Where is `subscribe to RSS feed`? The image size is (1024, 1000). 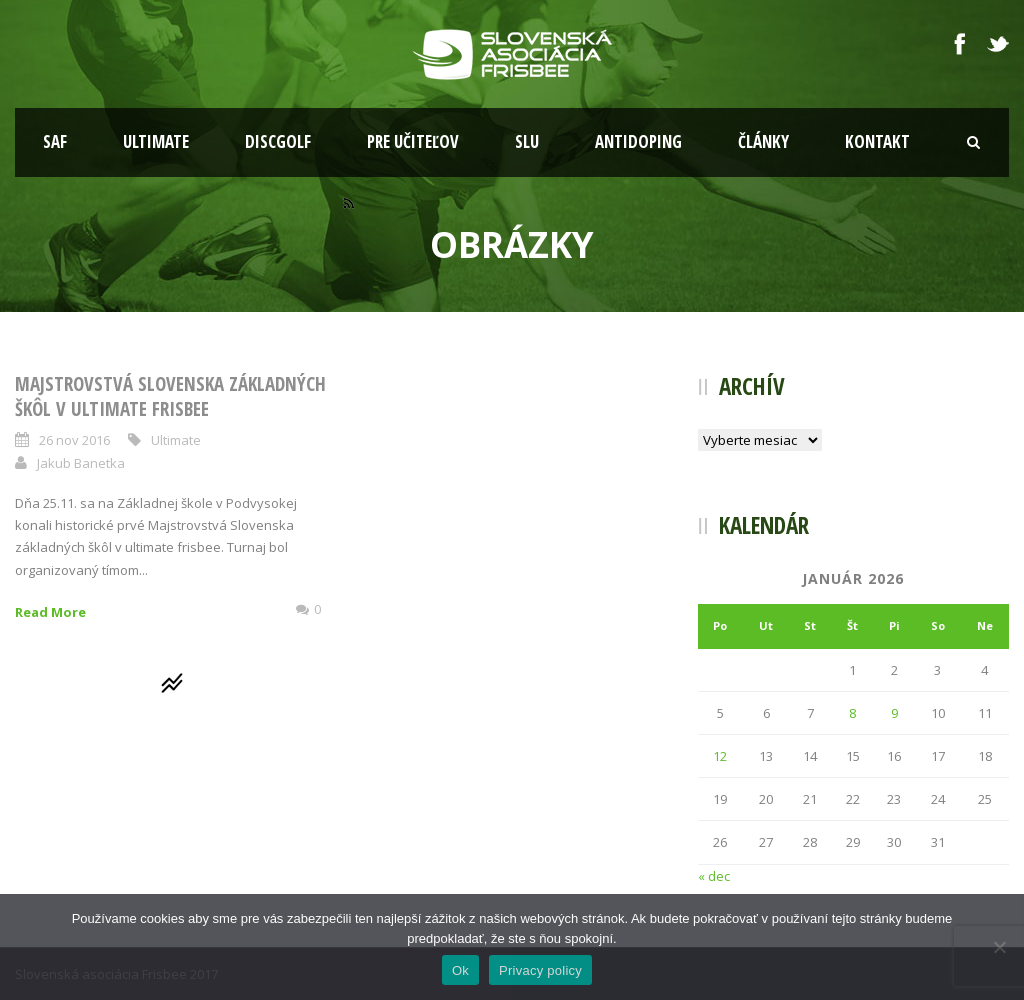 subscribe to RSS feed is located at coordinates (349, 203).